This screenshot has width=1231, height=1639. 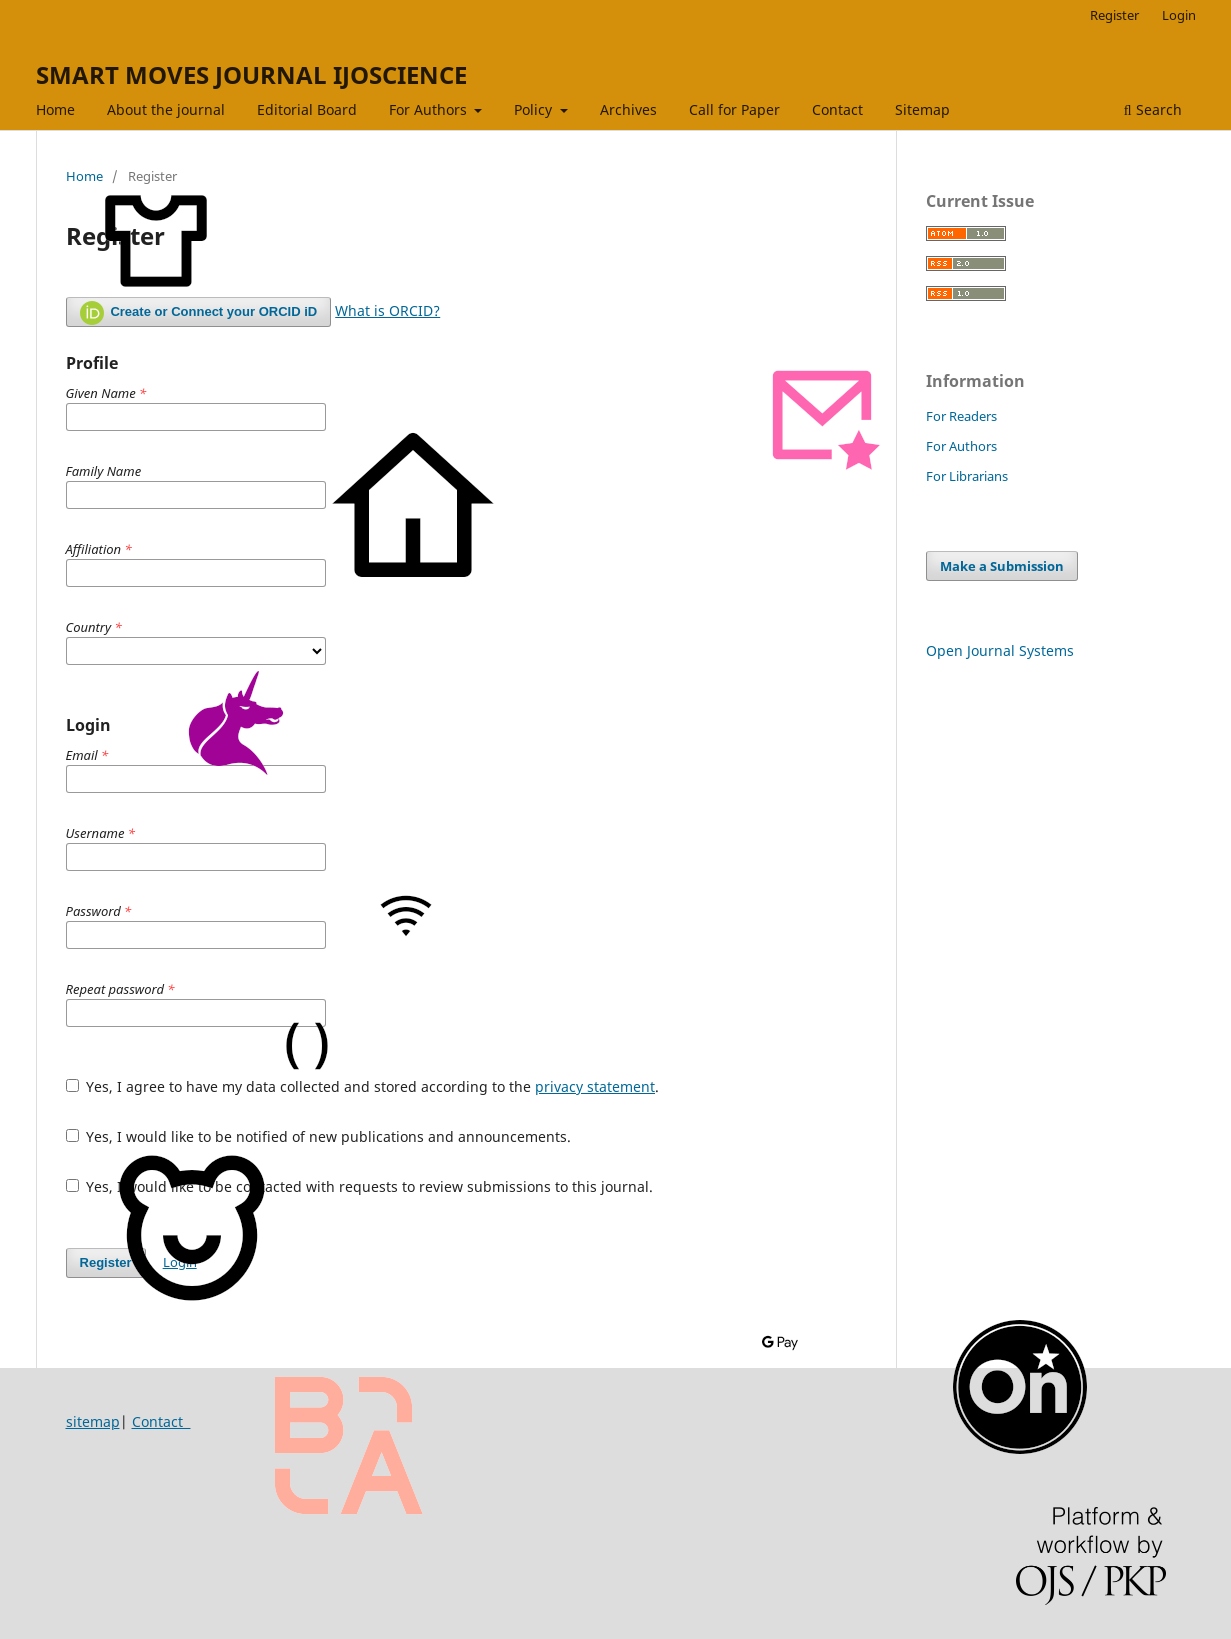 I want to click on browse clothing or apparel items, so click(x=156, y=241).